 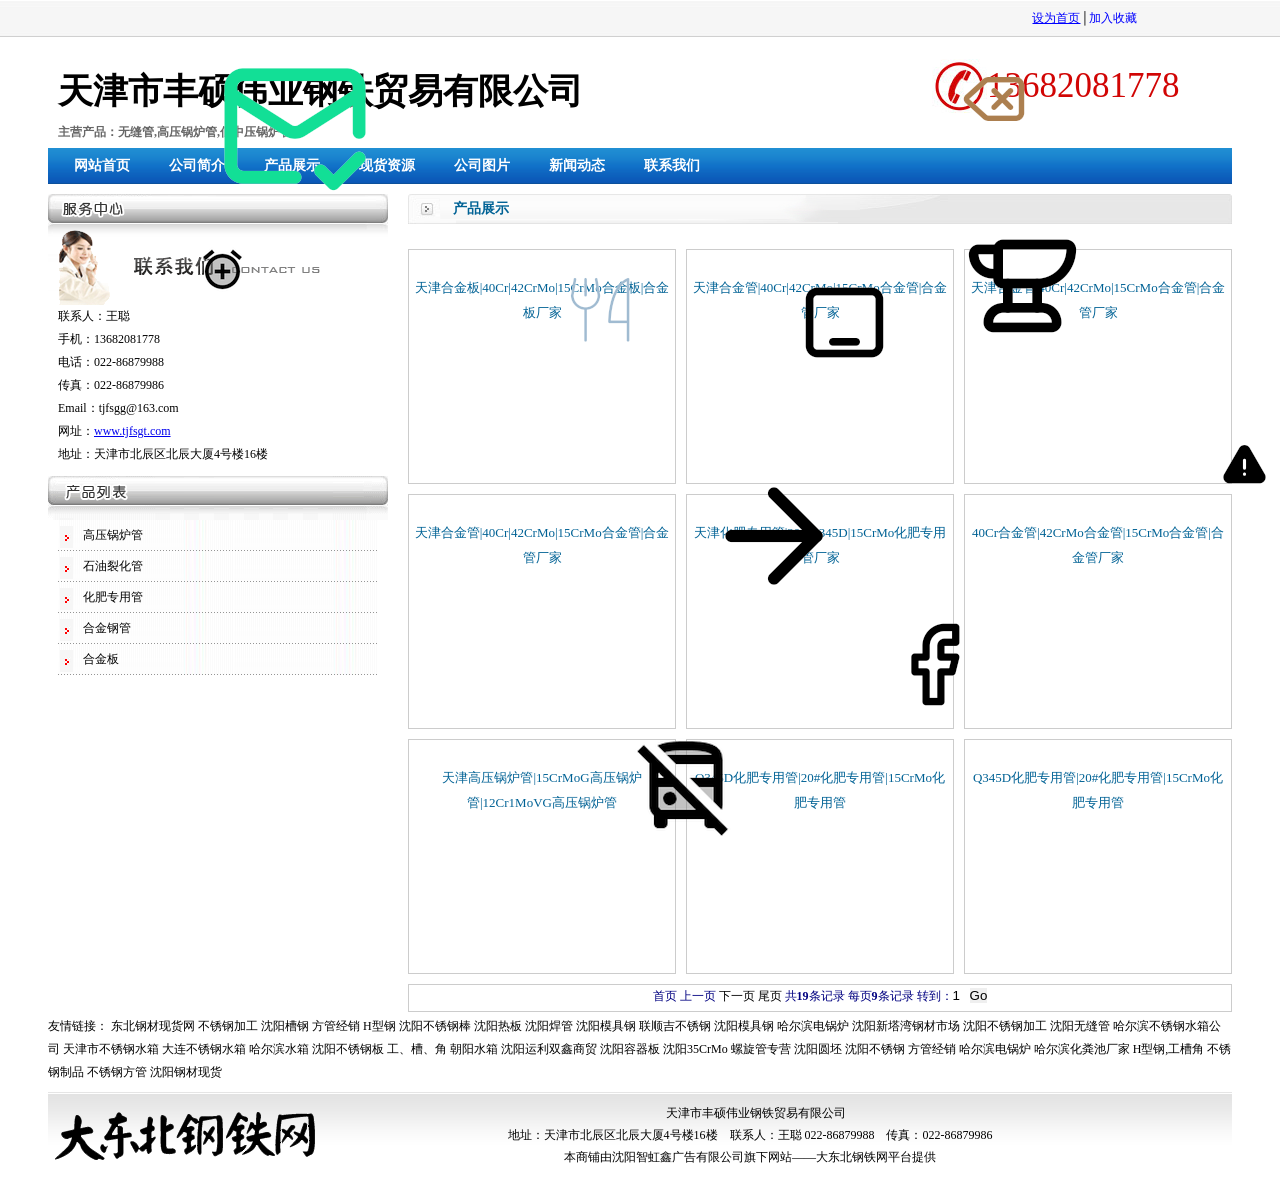 What do you see at coordinates (933, 664) in the screenshot?
I see `open Facebook app` at bounding box center [933, 664].